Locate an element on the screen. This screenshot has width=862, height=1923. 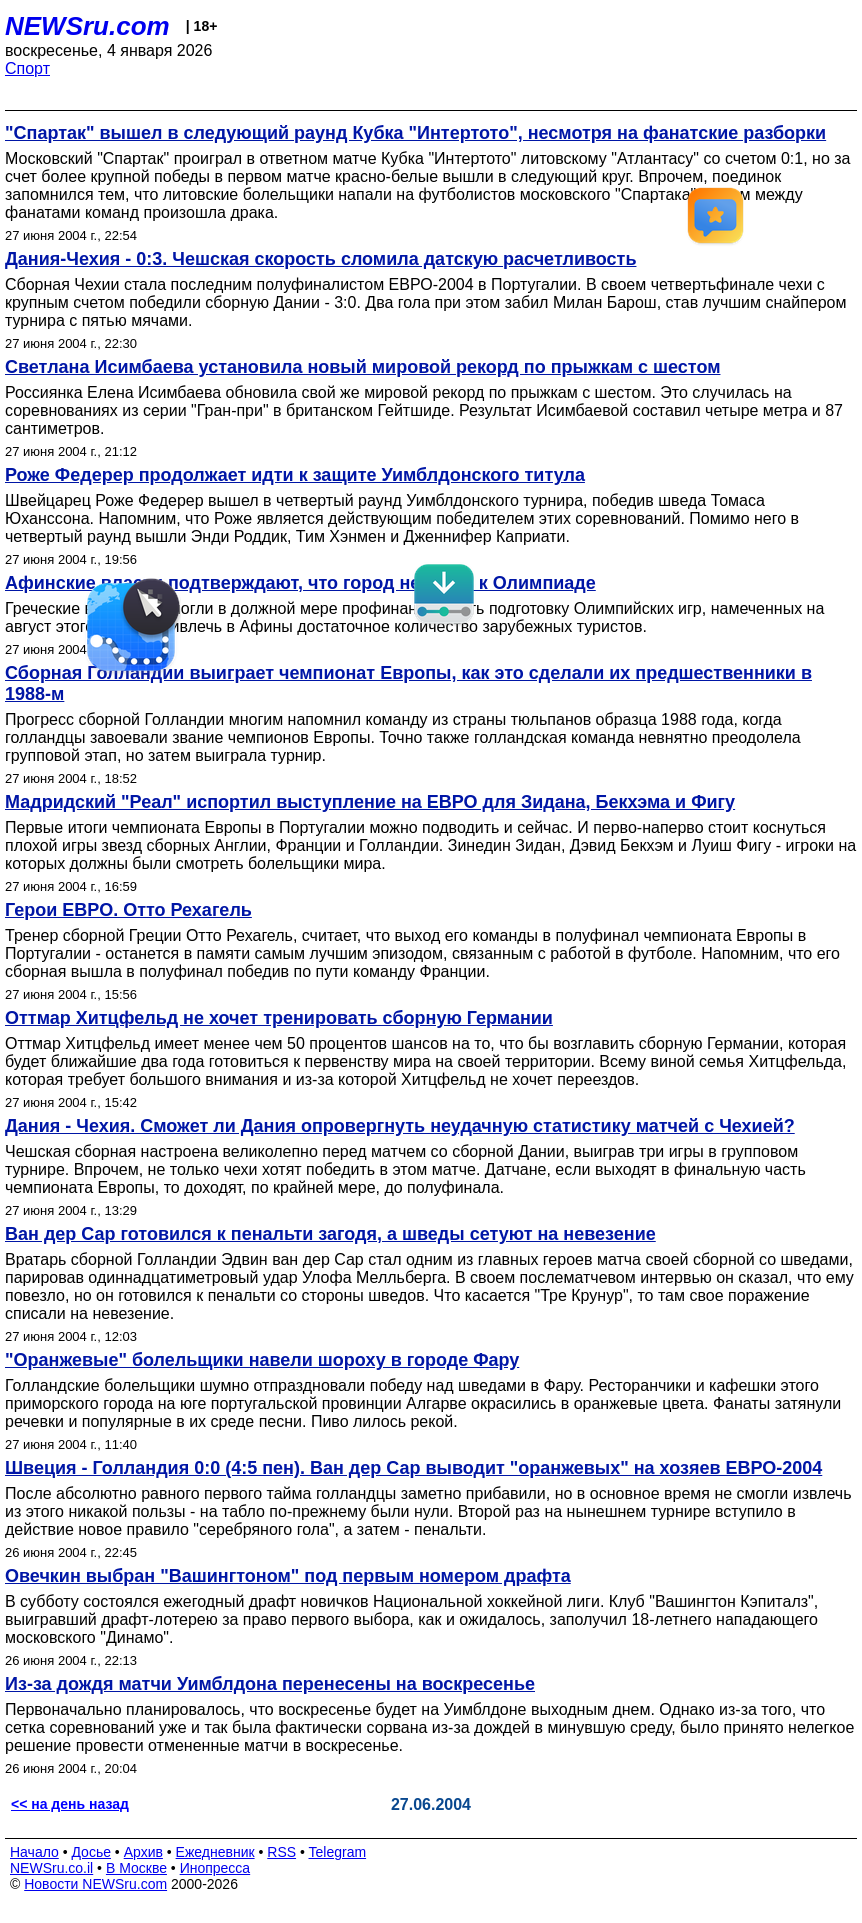
open gnome connections remote desktop app is located at coordinates (131, 627).